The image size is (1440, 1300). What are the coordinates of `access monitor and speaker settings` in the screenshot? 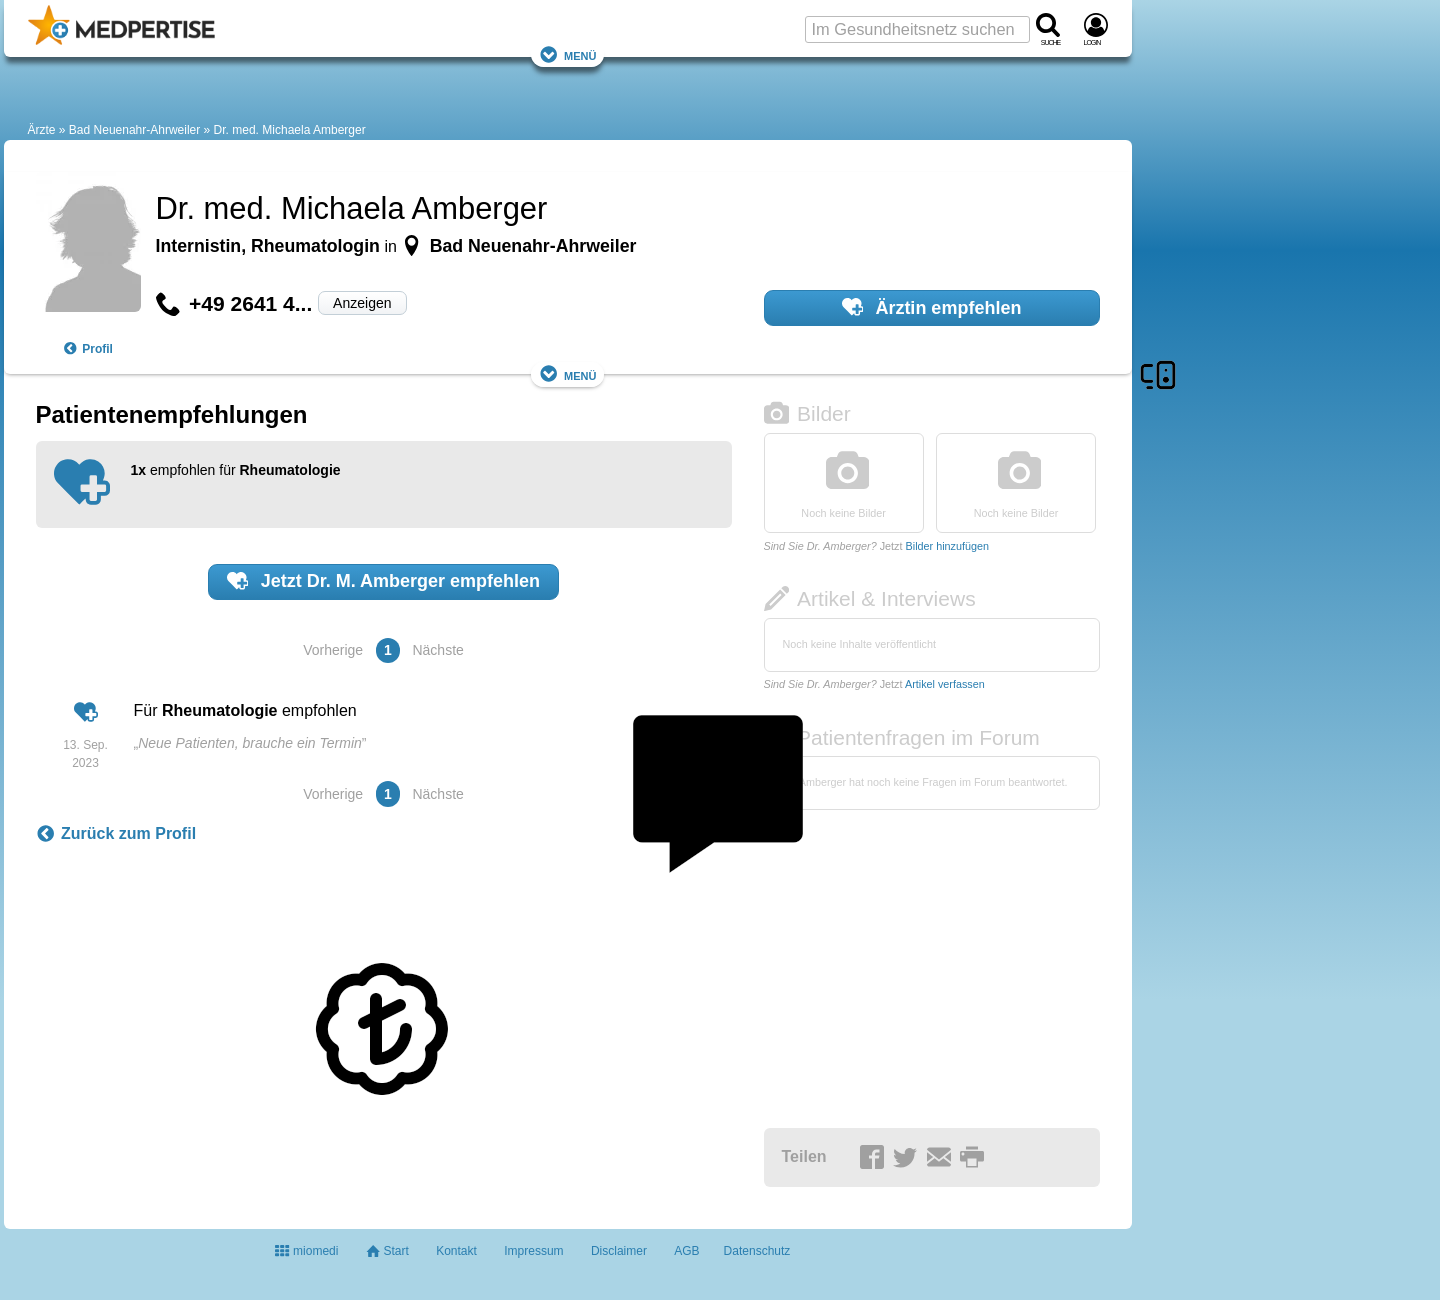 It's located at (1158, 375).